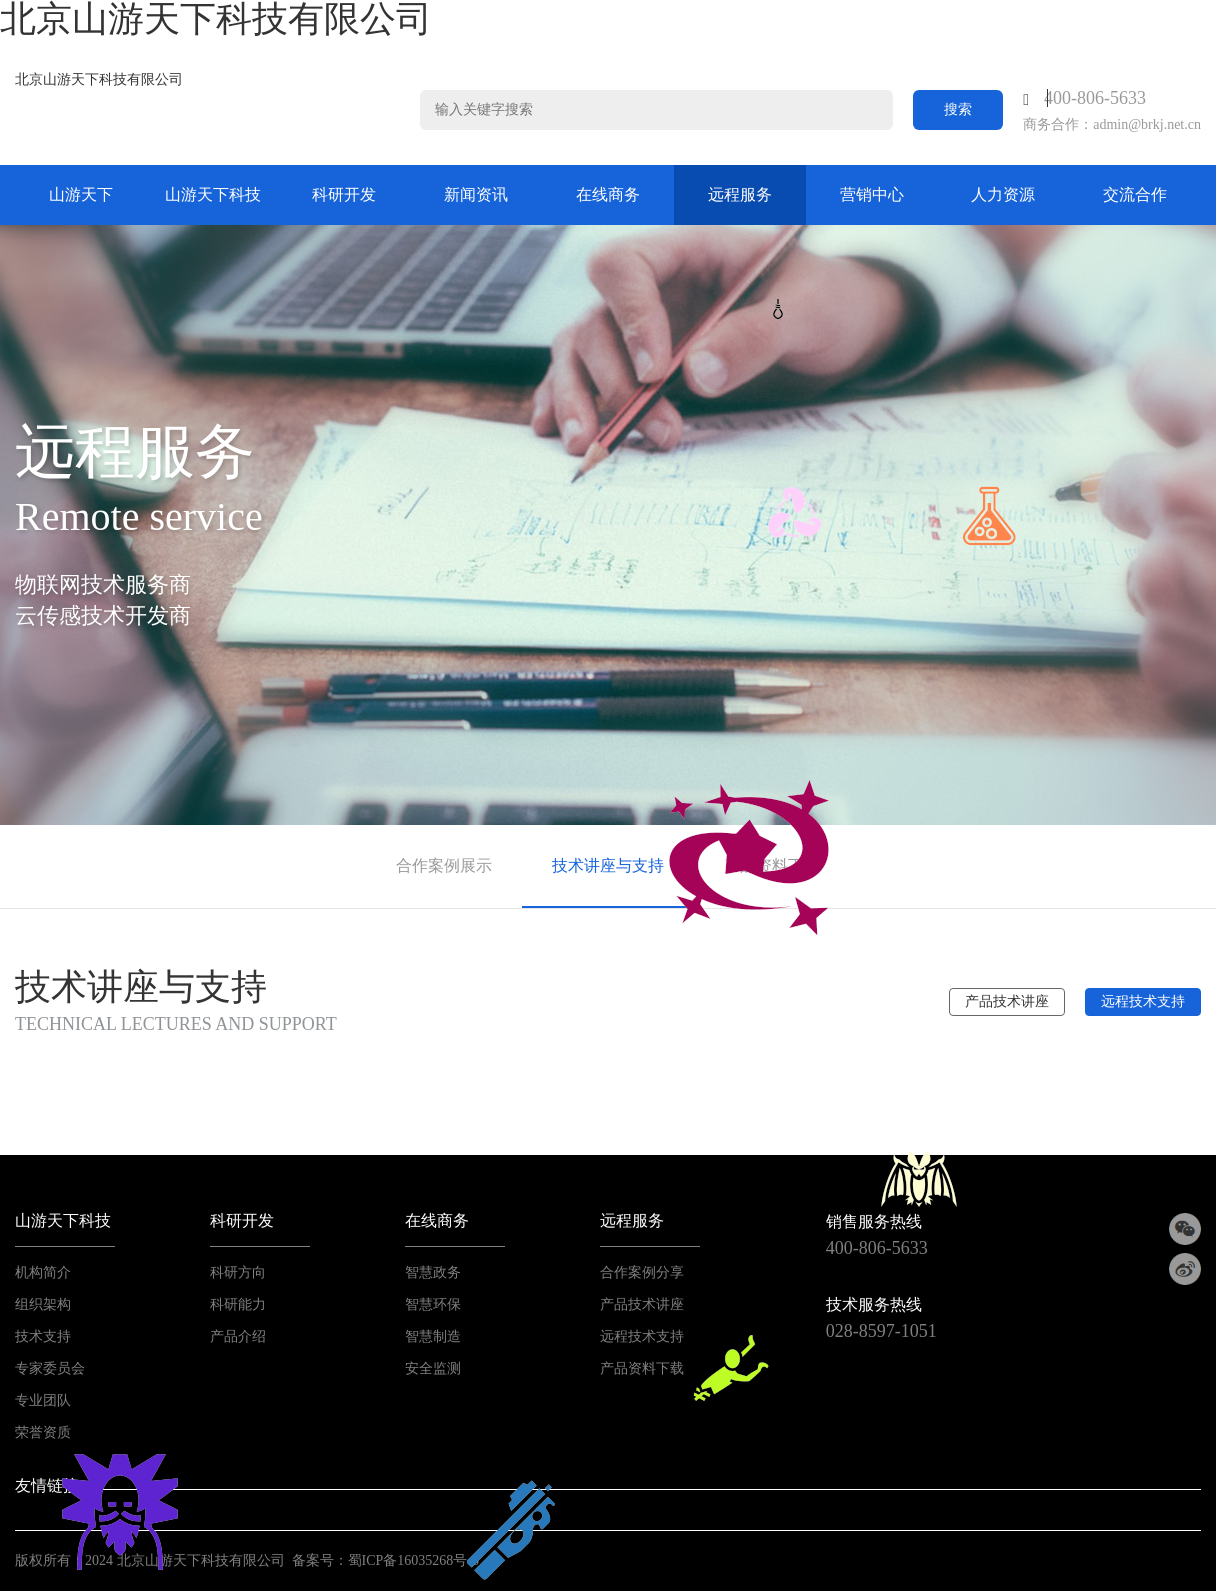 The width and height of the screenshot is (1216, 1591). I want to click on collect or view shell items in game inventory, so click(794, 513).